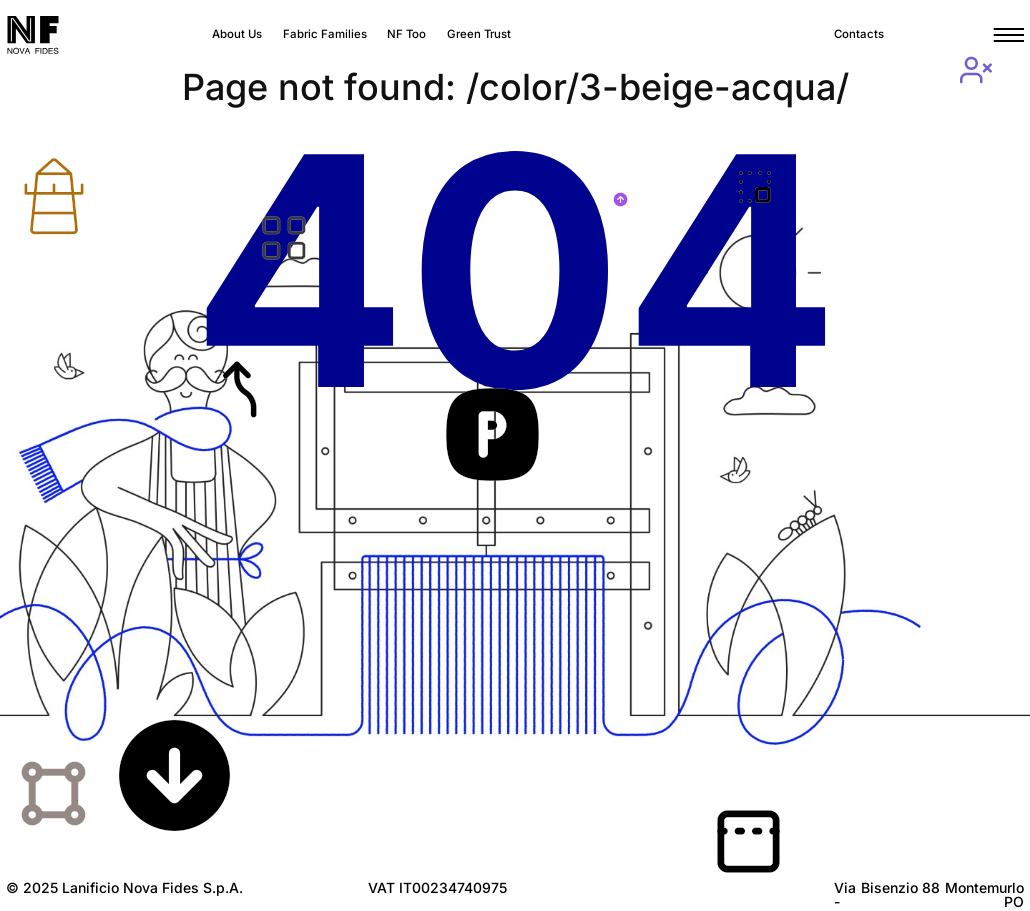 This screenshot has height=911, width=1030. I want to click on go back to previous screen, so click(242, 389).